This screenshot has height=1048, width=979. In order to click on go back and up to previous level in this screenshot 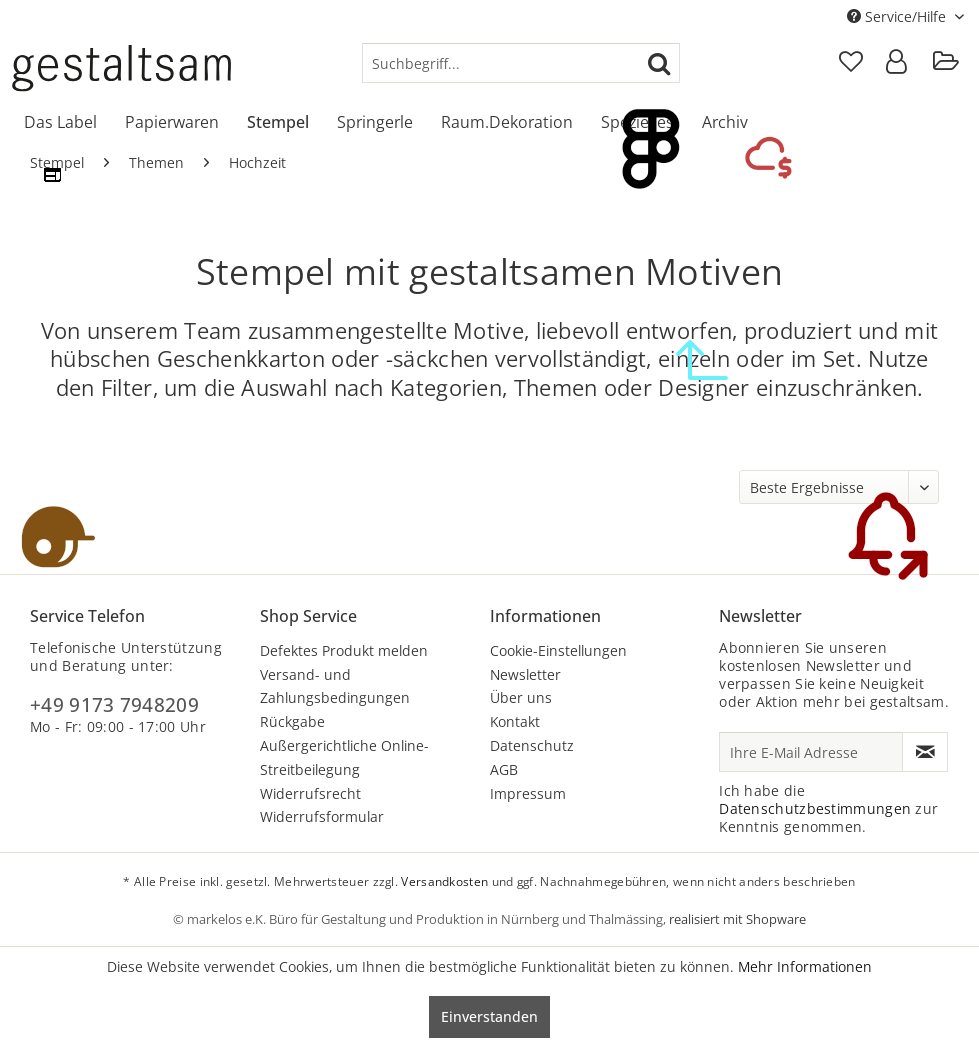, I will do `click(700, 362)`.